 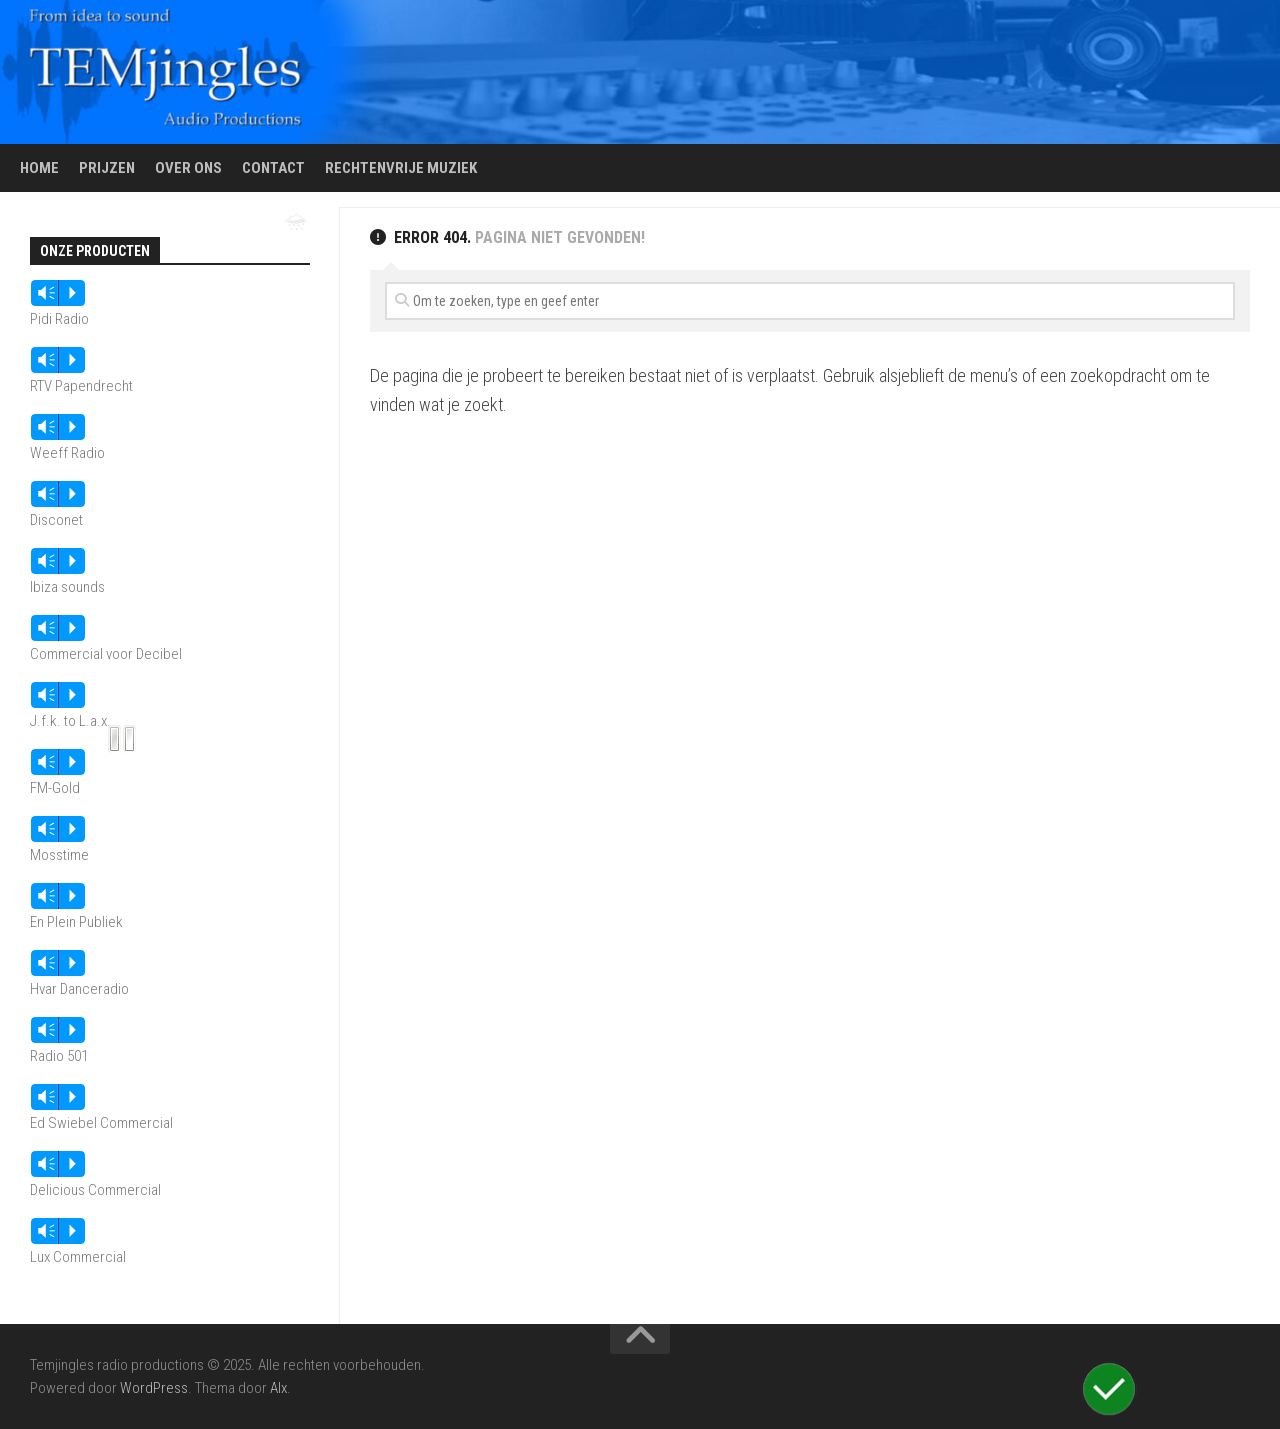 What do you see at coordinates (1109, 1389) in the screenshot?
I see `dropbox file sync complete` at bounding box center [1109, 1389].